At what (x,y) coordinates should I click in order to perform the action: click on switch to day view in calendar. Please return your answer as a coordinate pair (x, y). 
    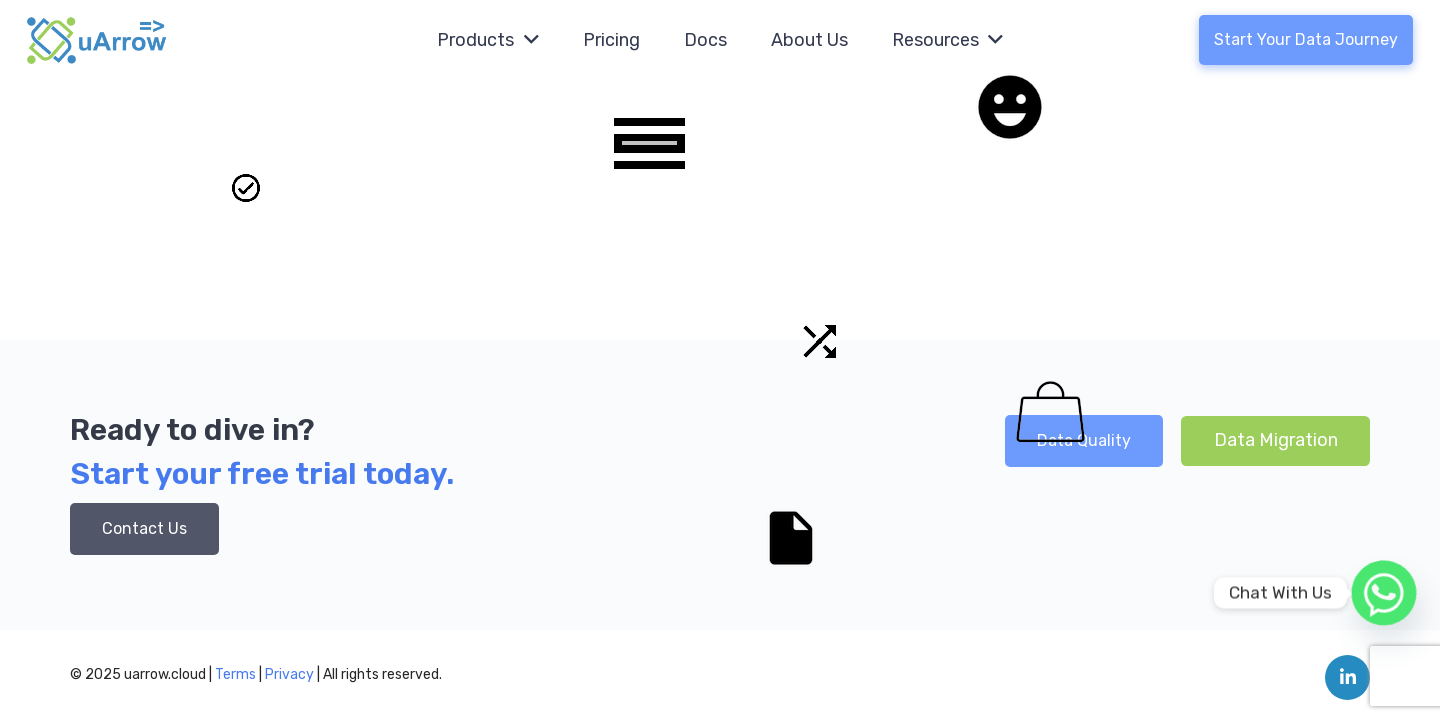
    Looking at the image, I should click on (649, 141).